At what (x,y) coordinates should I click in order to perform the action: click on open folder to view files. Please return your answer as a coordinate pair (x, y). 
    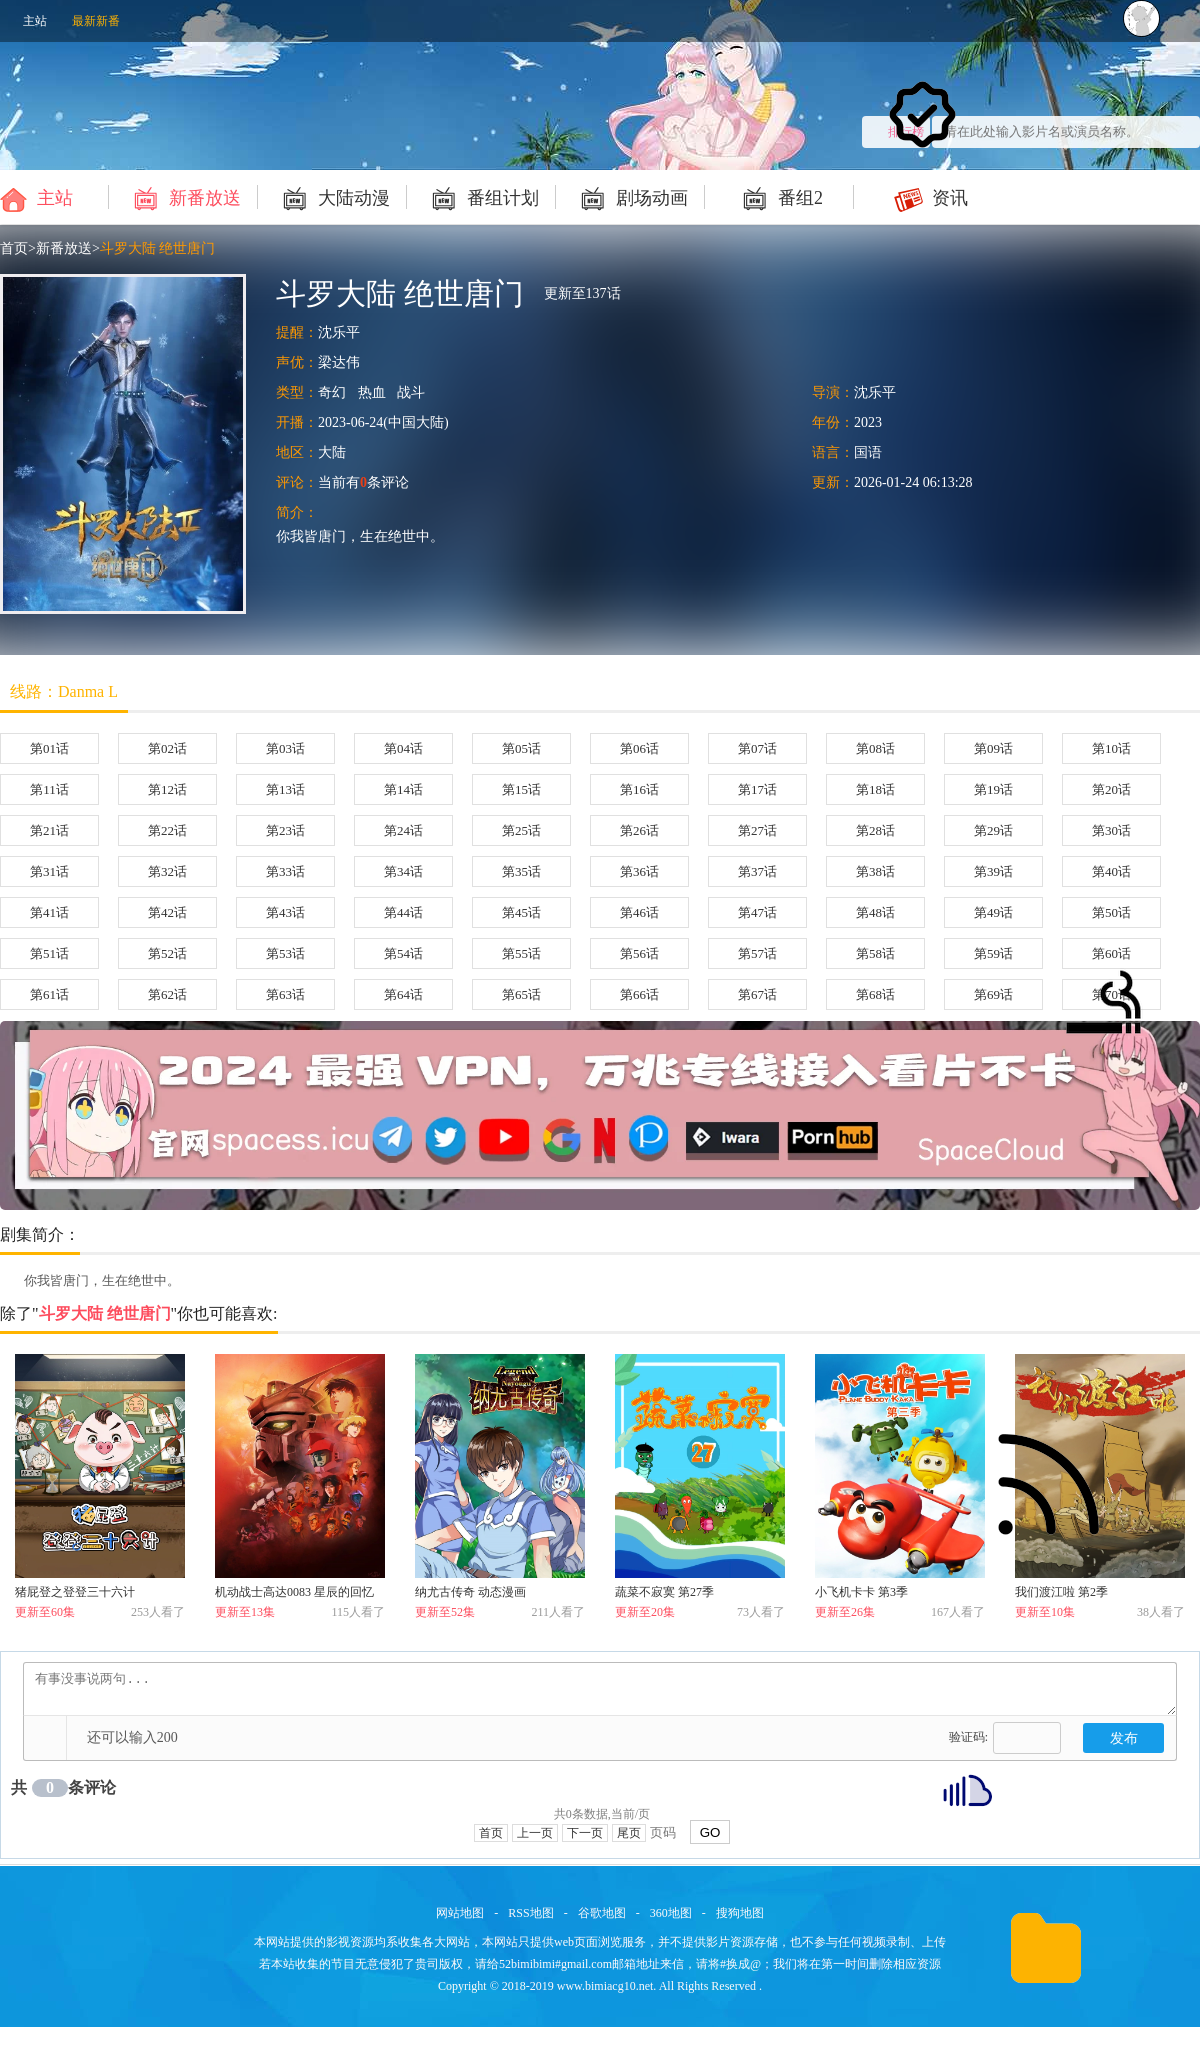
    Looking at the image, I should click on (1046, 1948).